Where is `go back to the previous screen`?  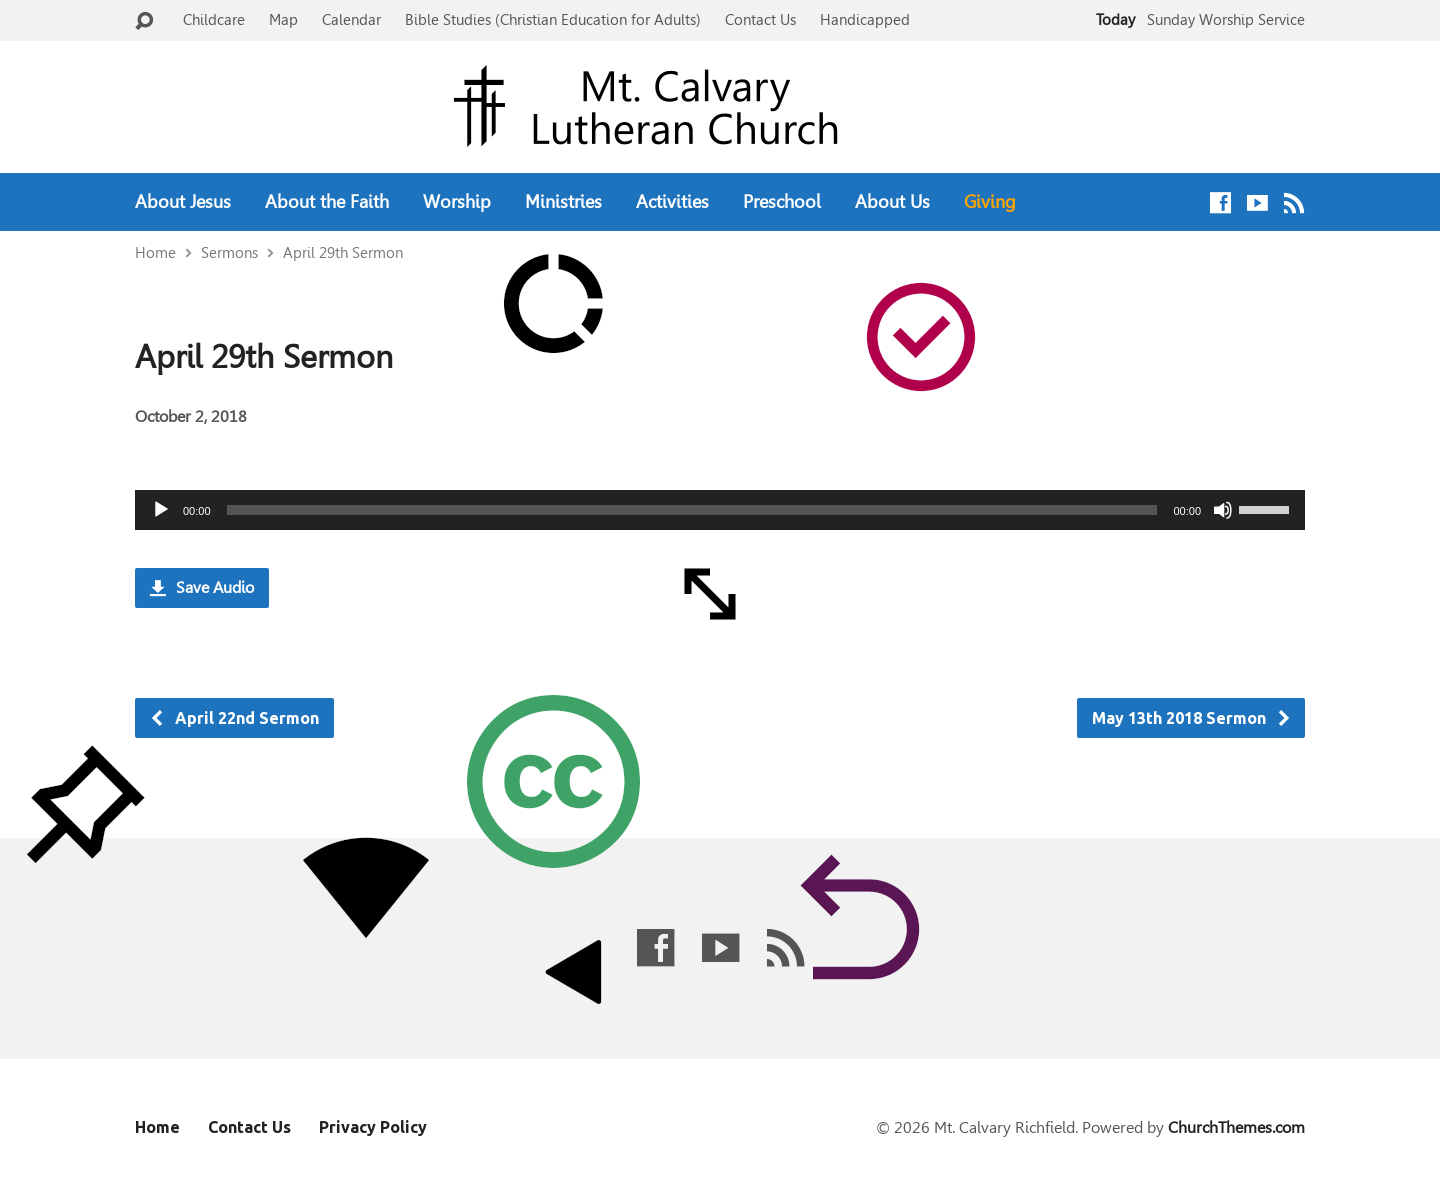
go back to the previous screen is located at coordinates (863, 923).